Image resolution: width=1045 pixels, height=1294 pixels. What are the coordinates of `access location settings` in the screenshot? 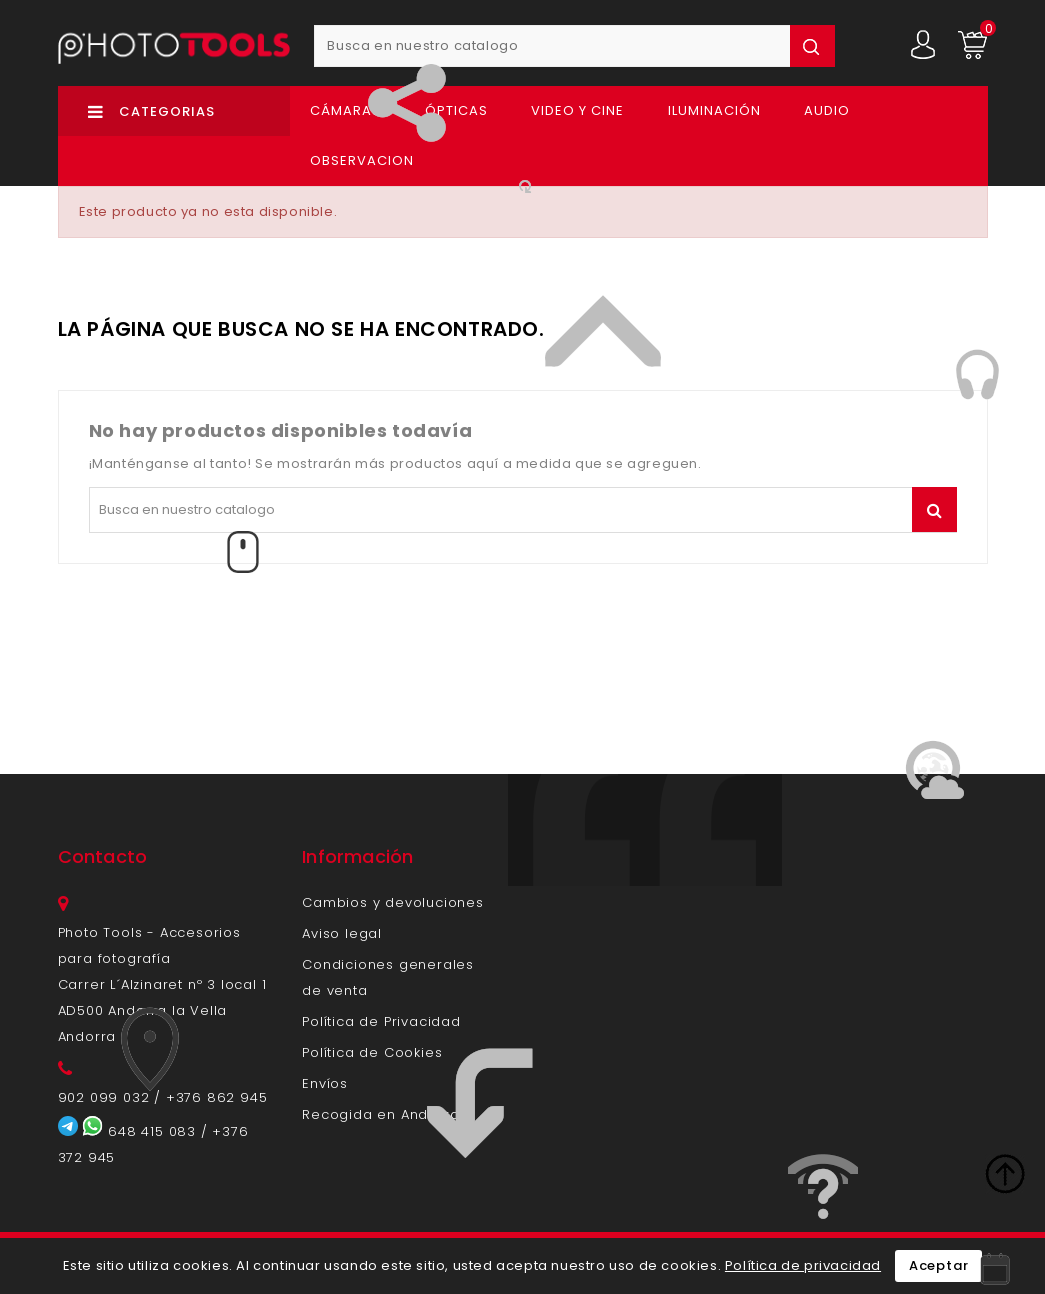 It's located at (150, 1048).